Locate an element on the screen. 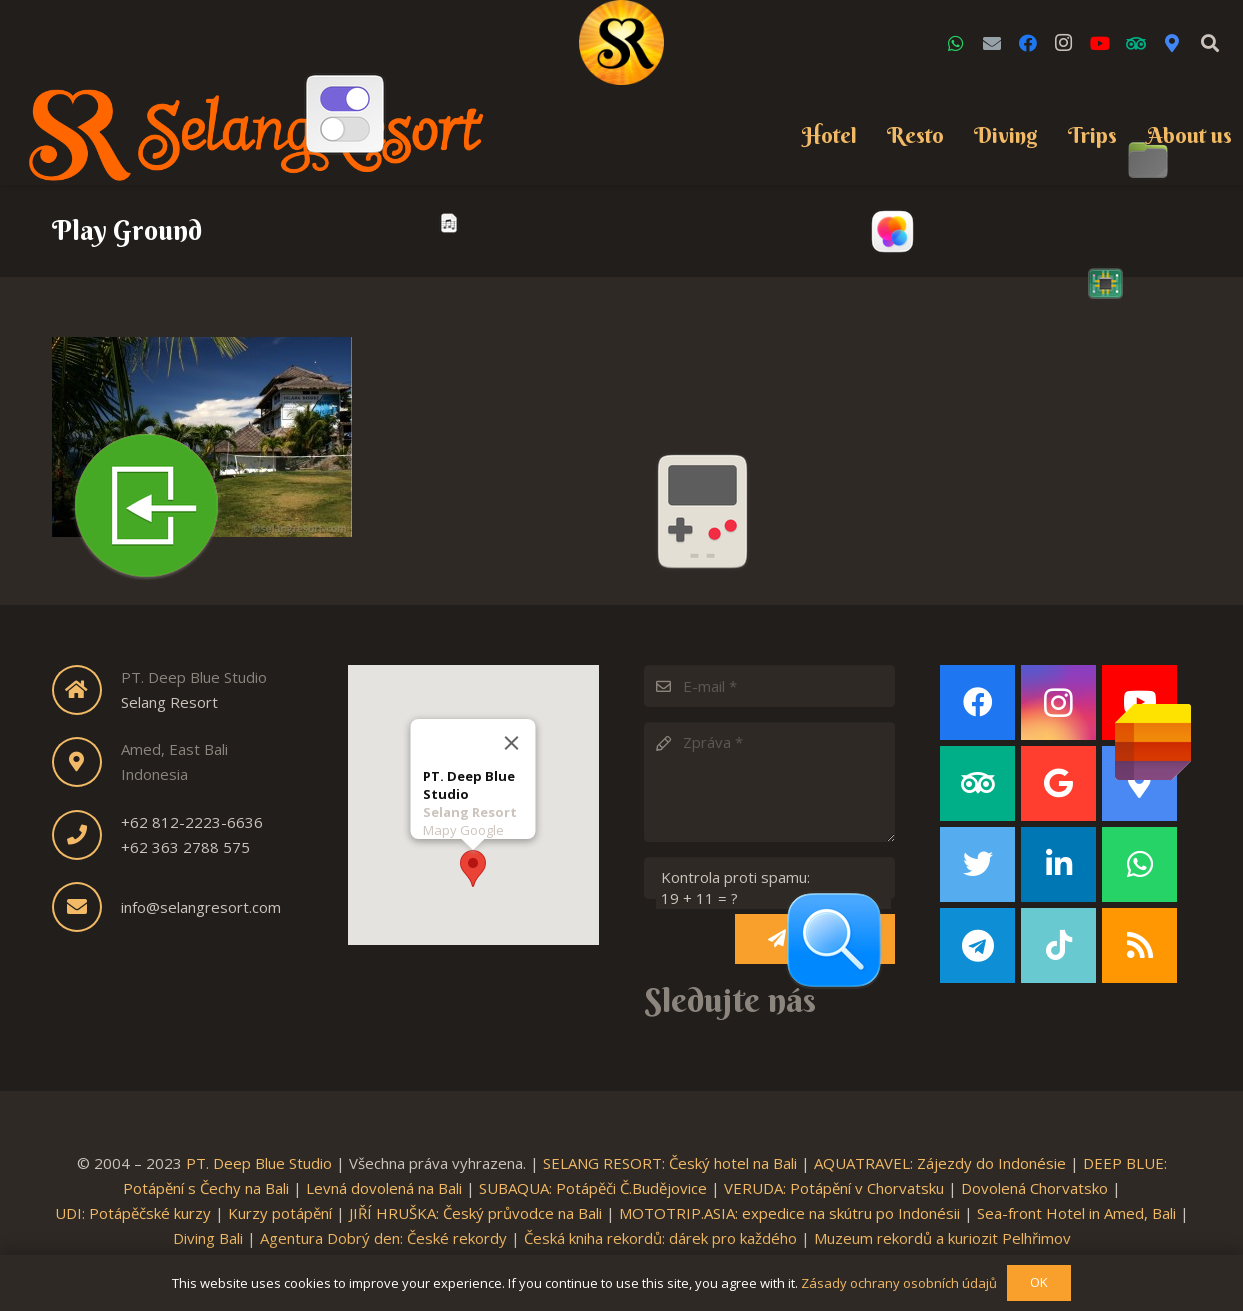 The image size is (1243, 1311). open Game Center app is located at coordinates (892, 231).